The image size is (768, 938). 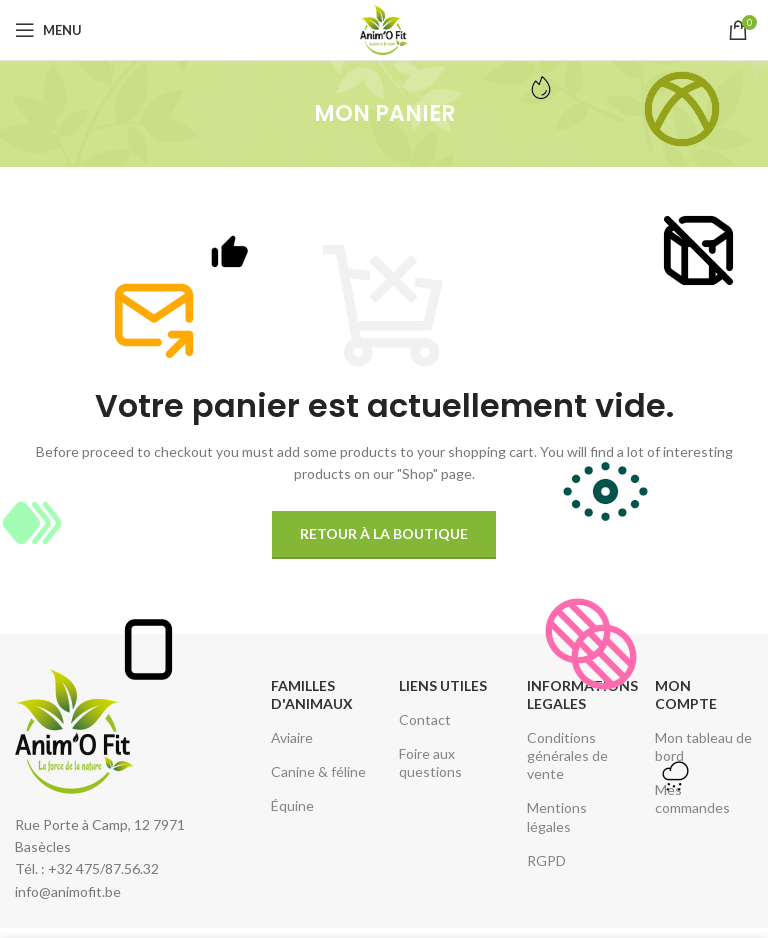 What do you see at coordinates (698, 250) in the screenshot?
I see `disable 3D object view` at bounding box center [698, 250].